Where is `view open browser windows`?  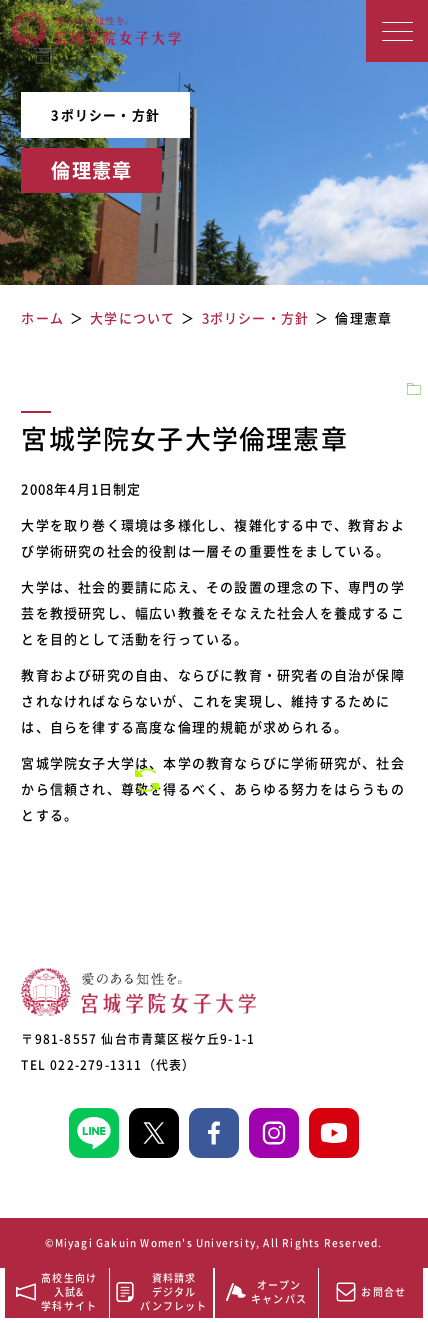 view open browser windows is located at coordinates (44, 56).